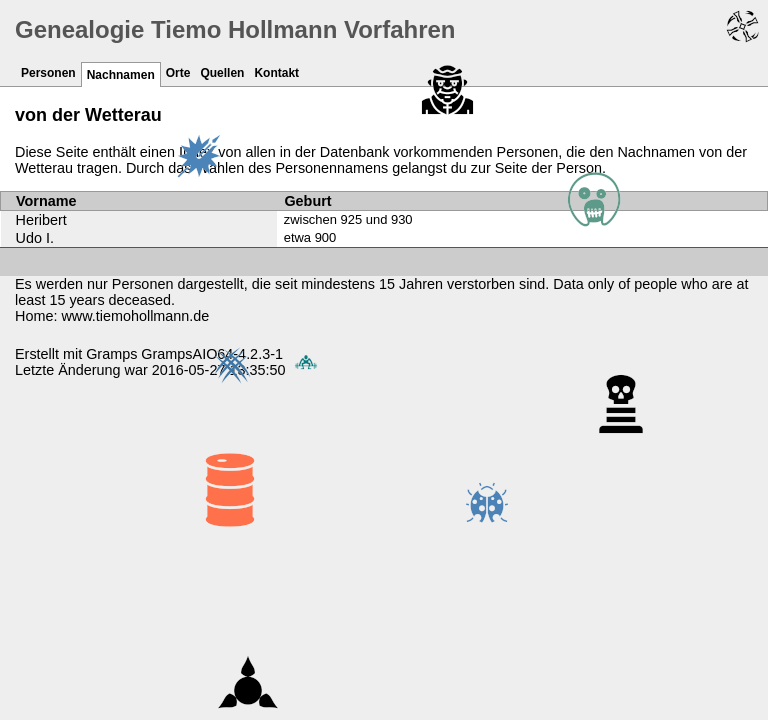  Describe the element at coordinates (232, 365) in the screenshot. I see `attack or slash action in a game` at that location.